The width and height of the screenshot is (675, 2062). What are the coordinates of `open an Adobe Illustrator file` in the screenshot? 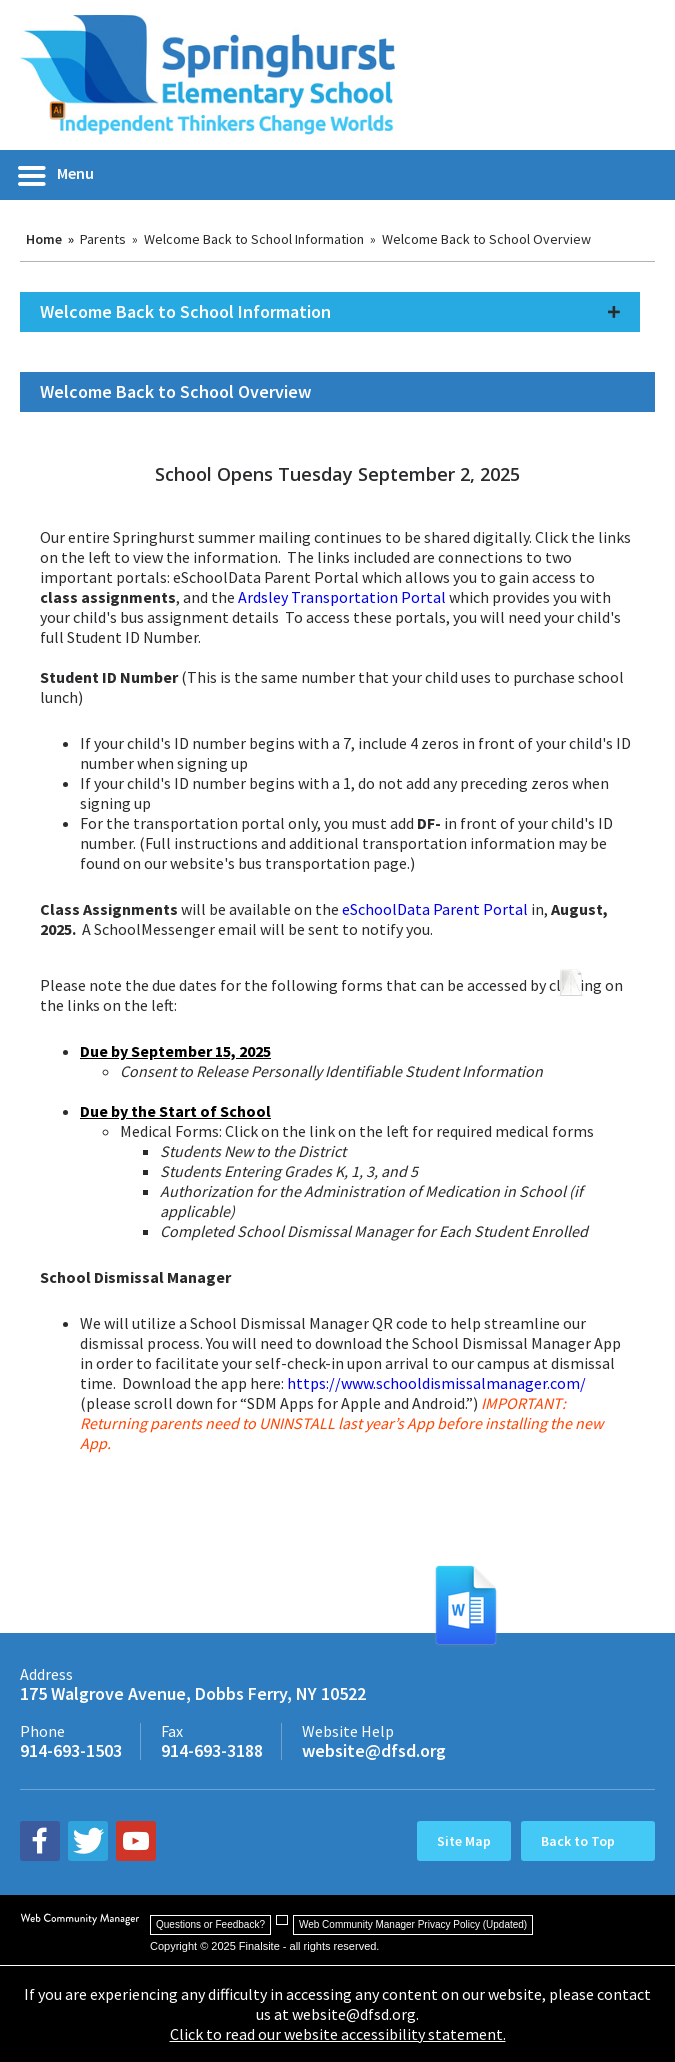 It's located at (57, 110).